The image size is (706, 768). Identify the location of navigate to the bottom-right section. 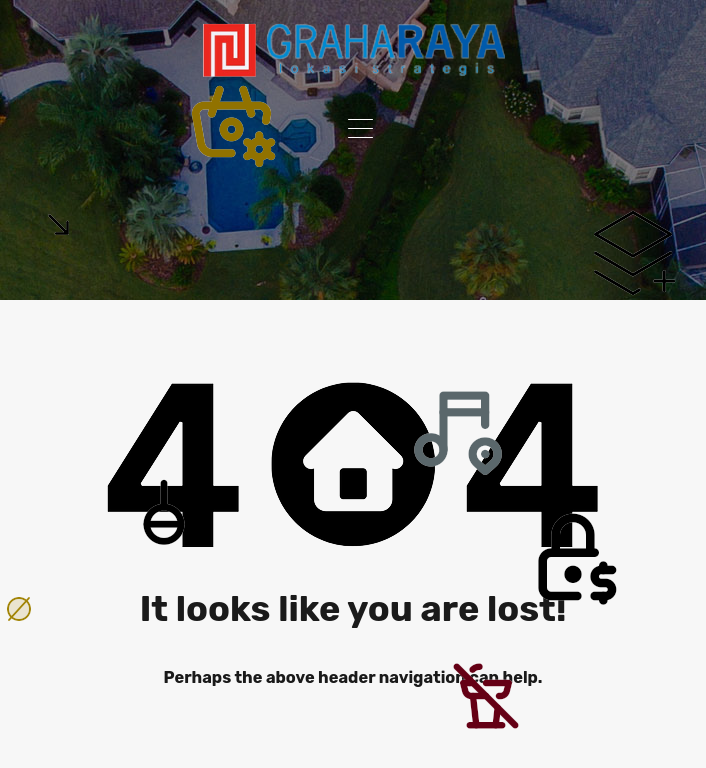
(59, 225).